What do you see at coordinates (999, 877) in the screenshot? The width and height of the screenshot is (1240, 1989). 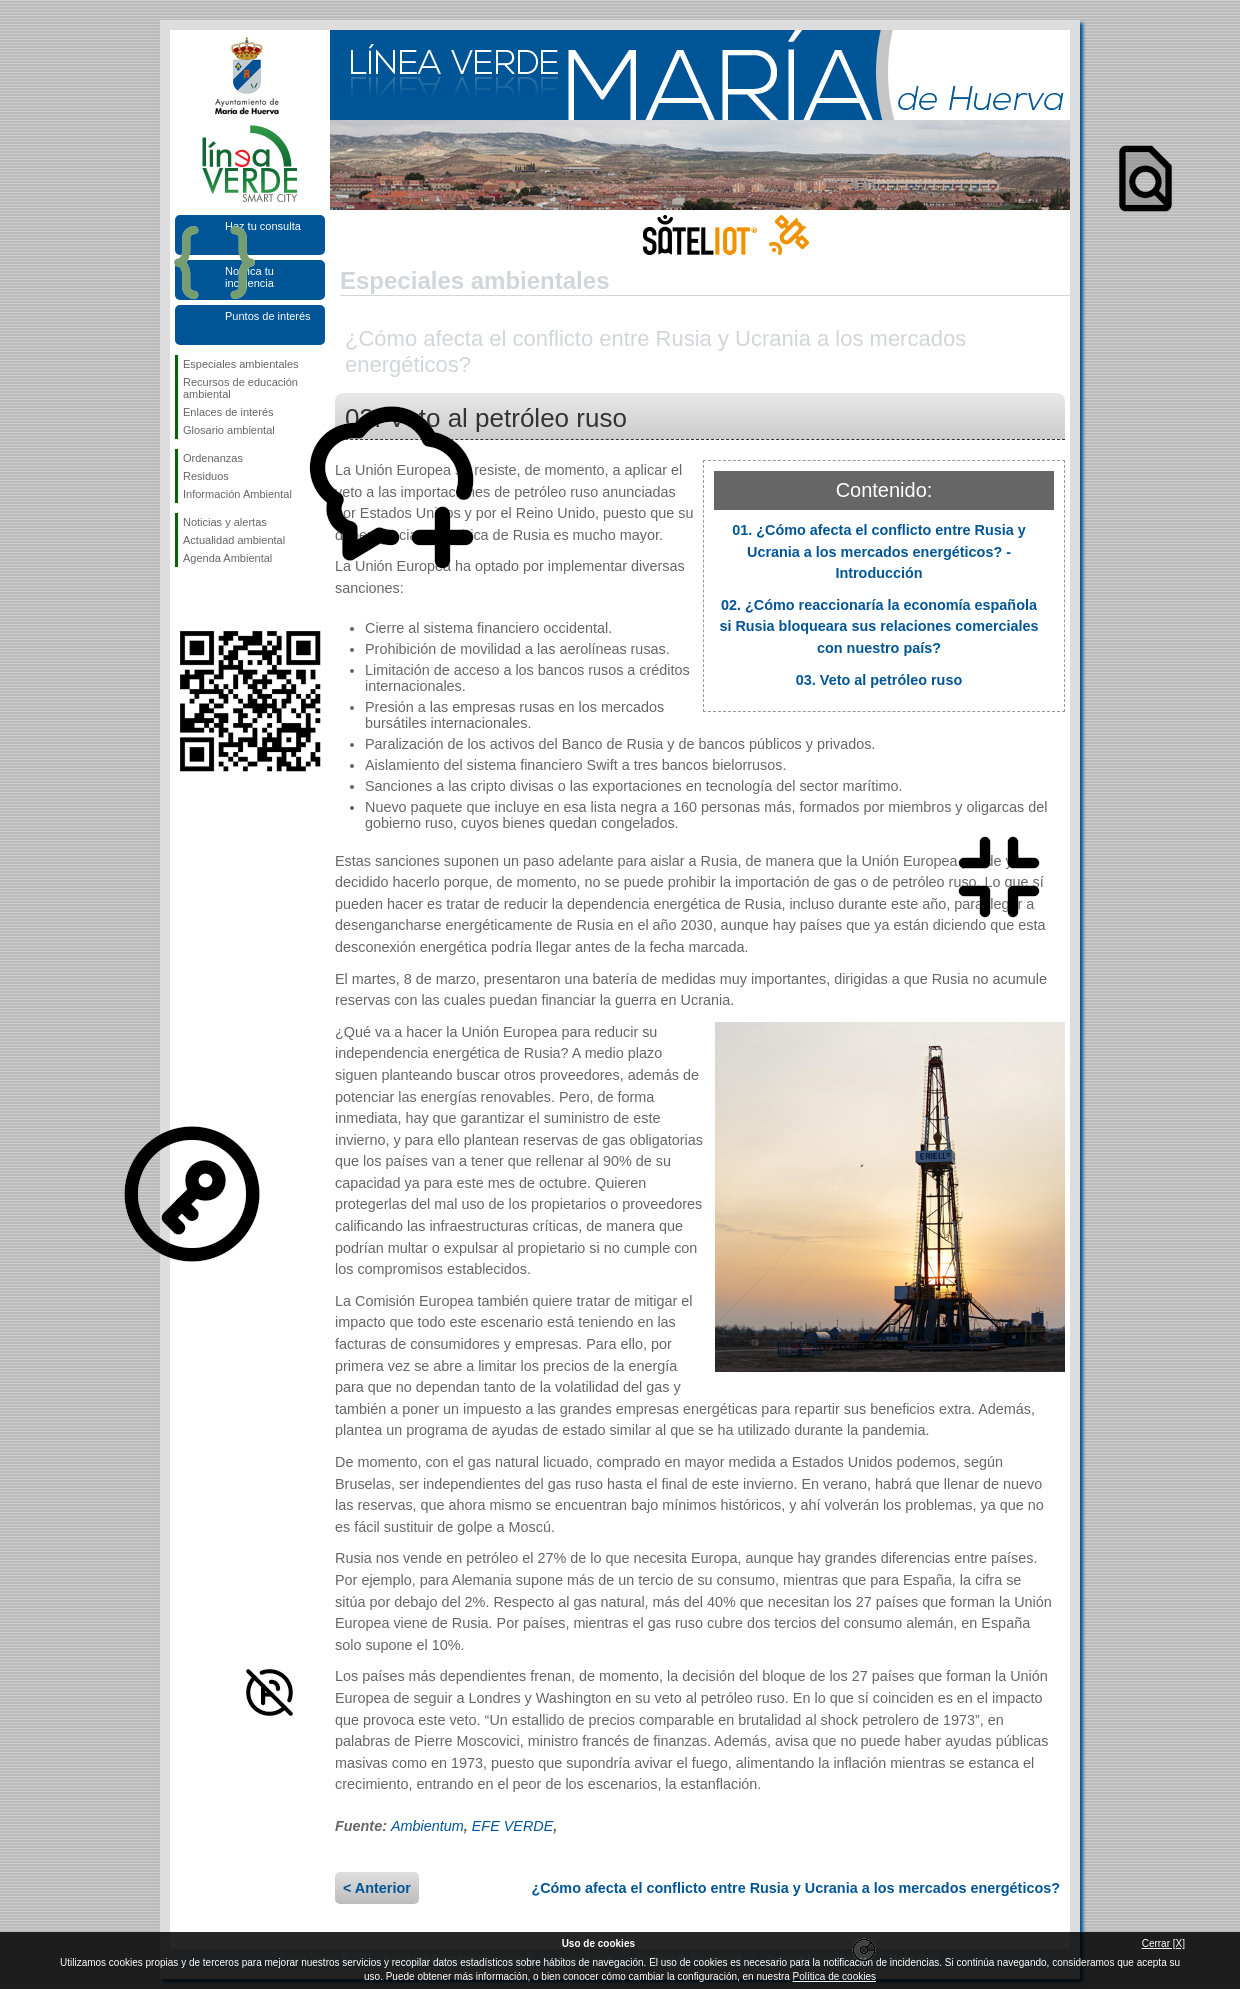 I see `exit fullscreen mode` at bounding box center [999, 877].